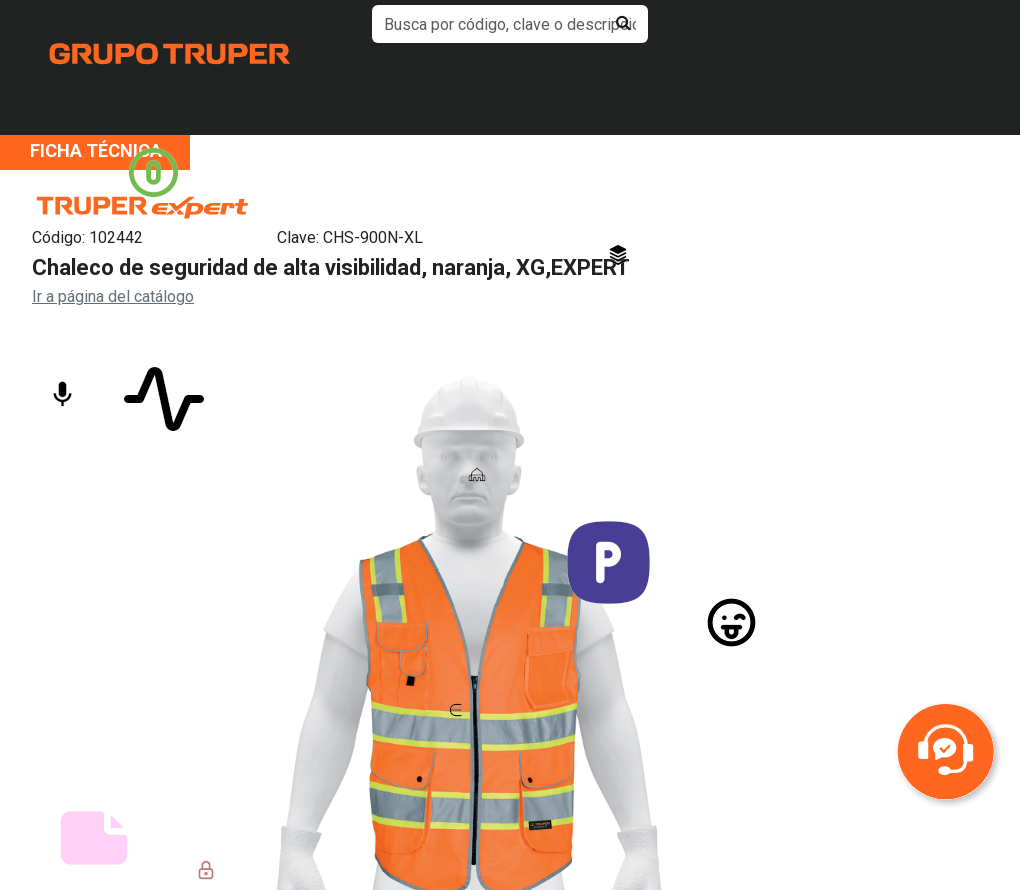  I want to click on indicates parking availability or location, so click(608, 562).